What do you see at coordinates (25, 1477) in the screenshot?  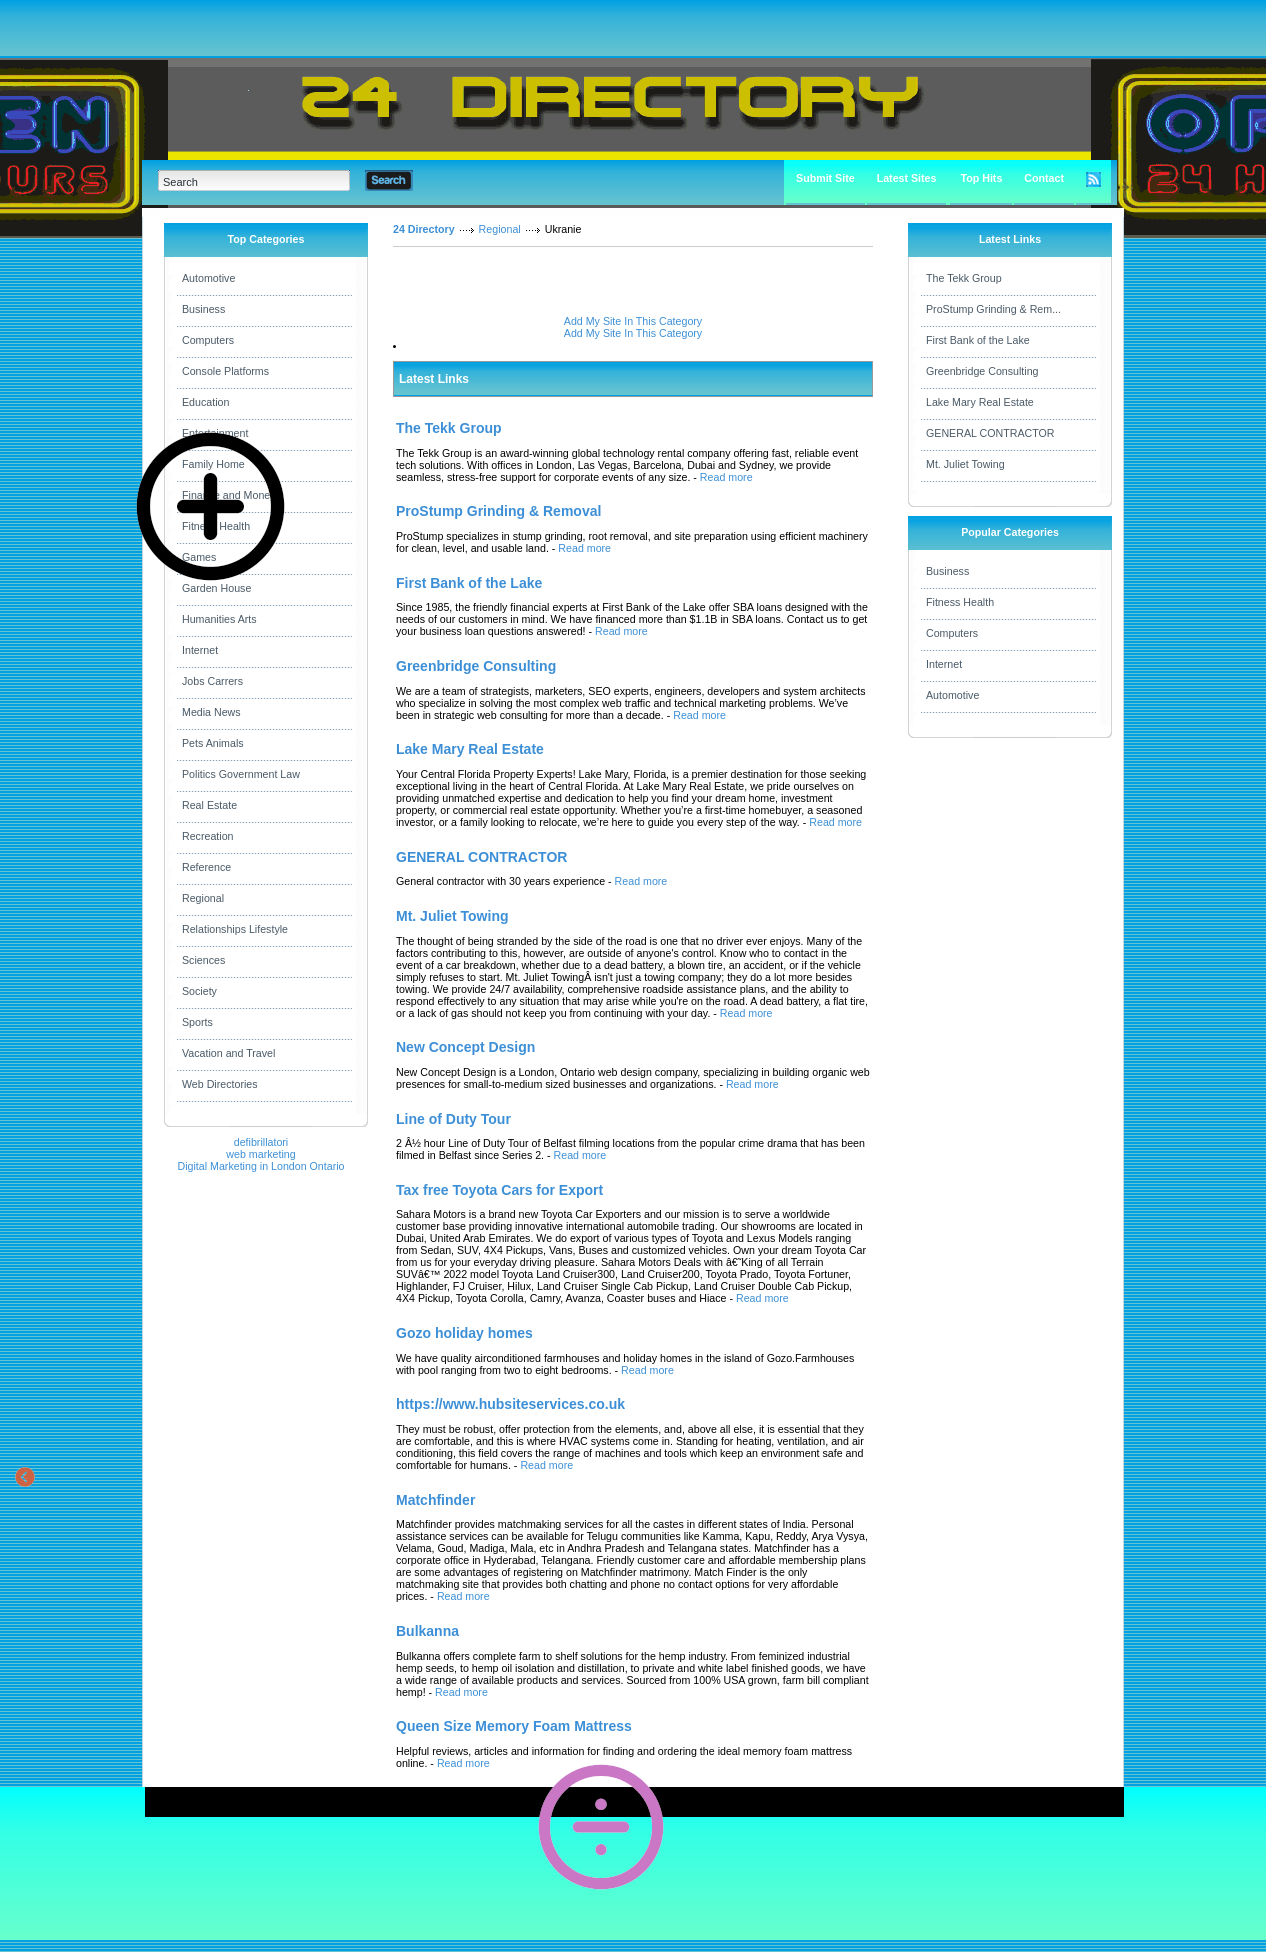 I see `go back to the previous screen` at bounding box center [25, 1477].